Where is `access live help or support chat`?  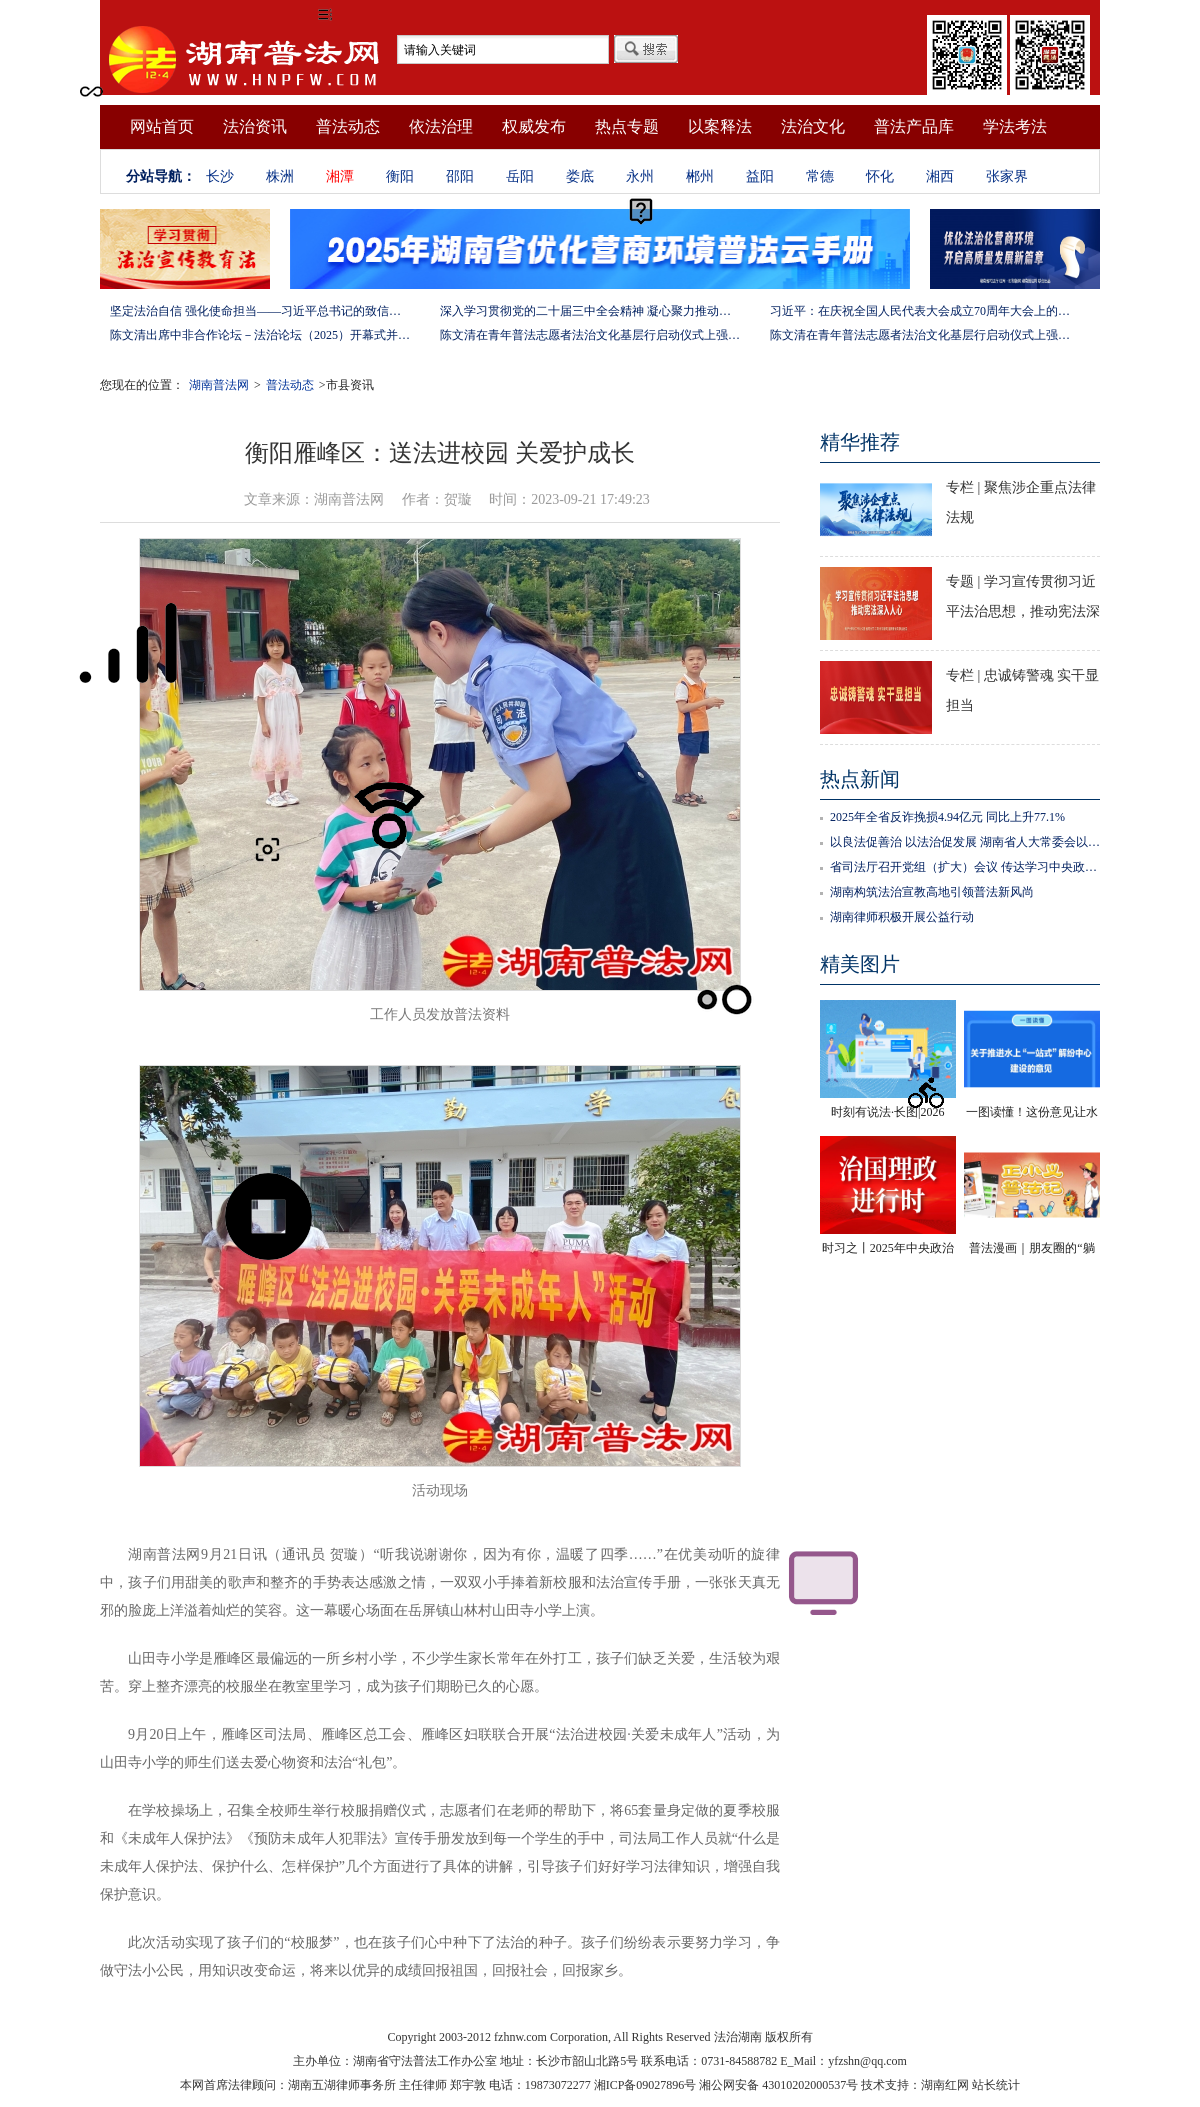 access live help or support chat is located at coordinates (641, 211).